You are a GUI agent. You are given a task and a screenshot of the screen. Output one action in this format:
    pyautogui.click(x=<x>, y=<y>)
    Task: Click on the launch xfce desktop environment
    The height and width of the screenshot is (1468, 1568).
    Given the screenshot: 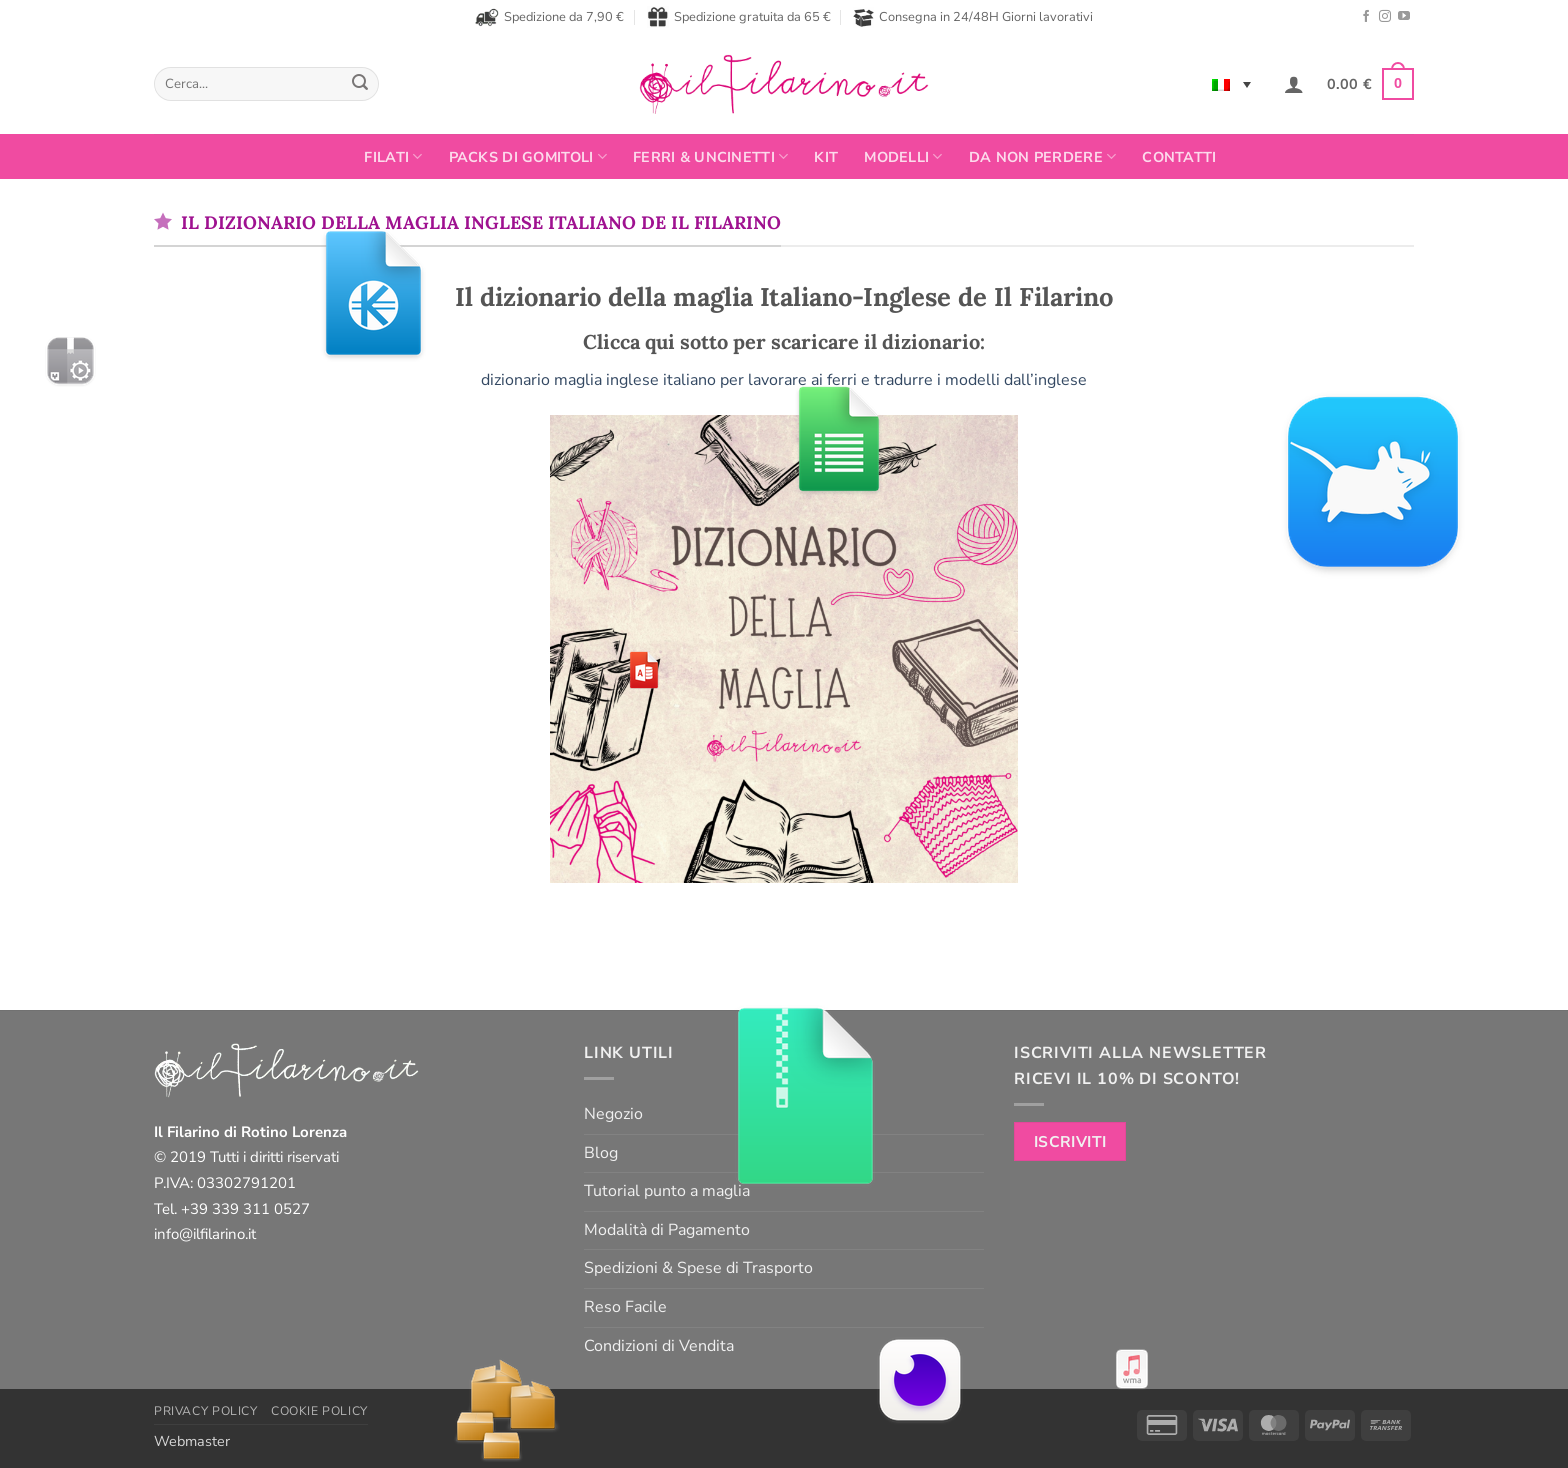 What is the action you would take?
    pyautogui.click(x=1373, y=482)
    